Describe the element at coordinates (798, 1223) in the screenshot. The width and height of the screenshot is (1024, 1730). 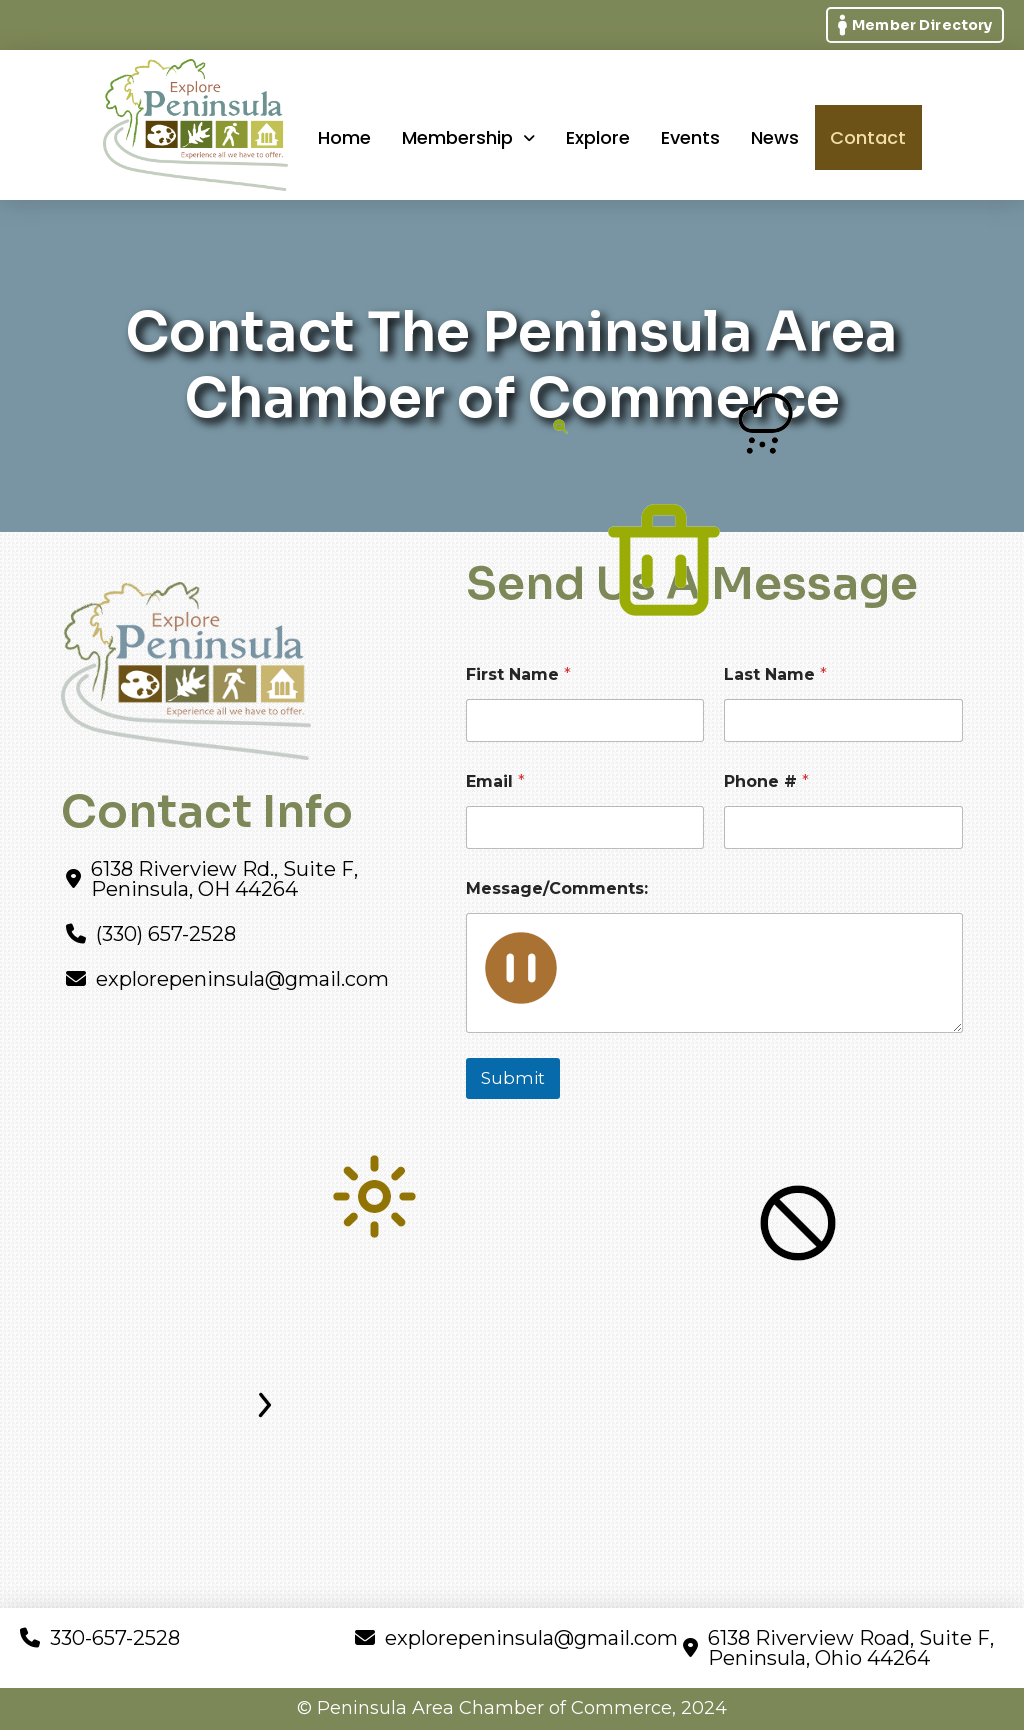
I see `indicates blocked or prohibited action` at that location.